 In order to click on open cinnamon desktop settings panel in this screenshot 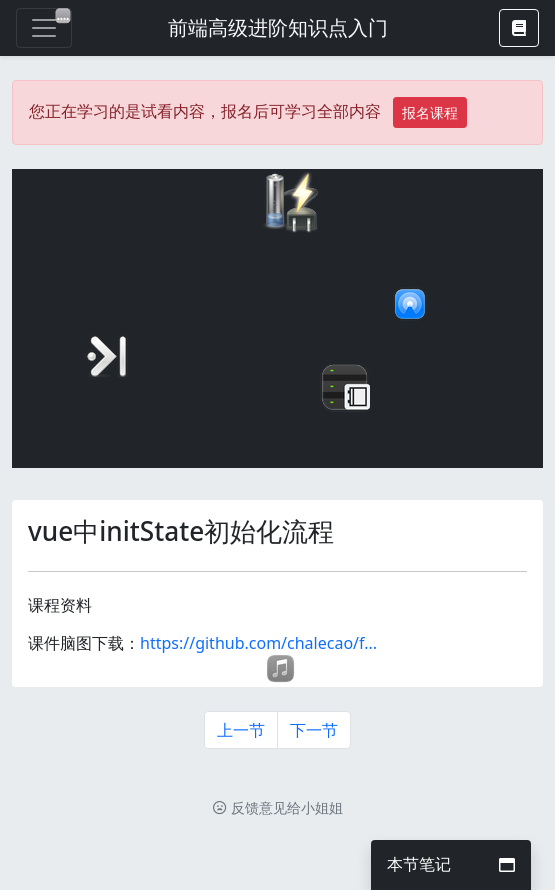, I will do `click(63, 16)`.